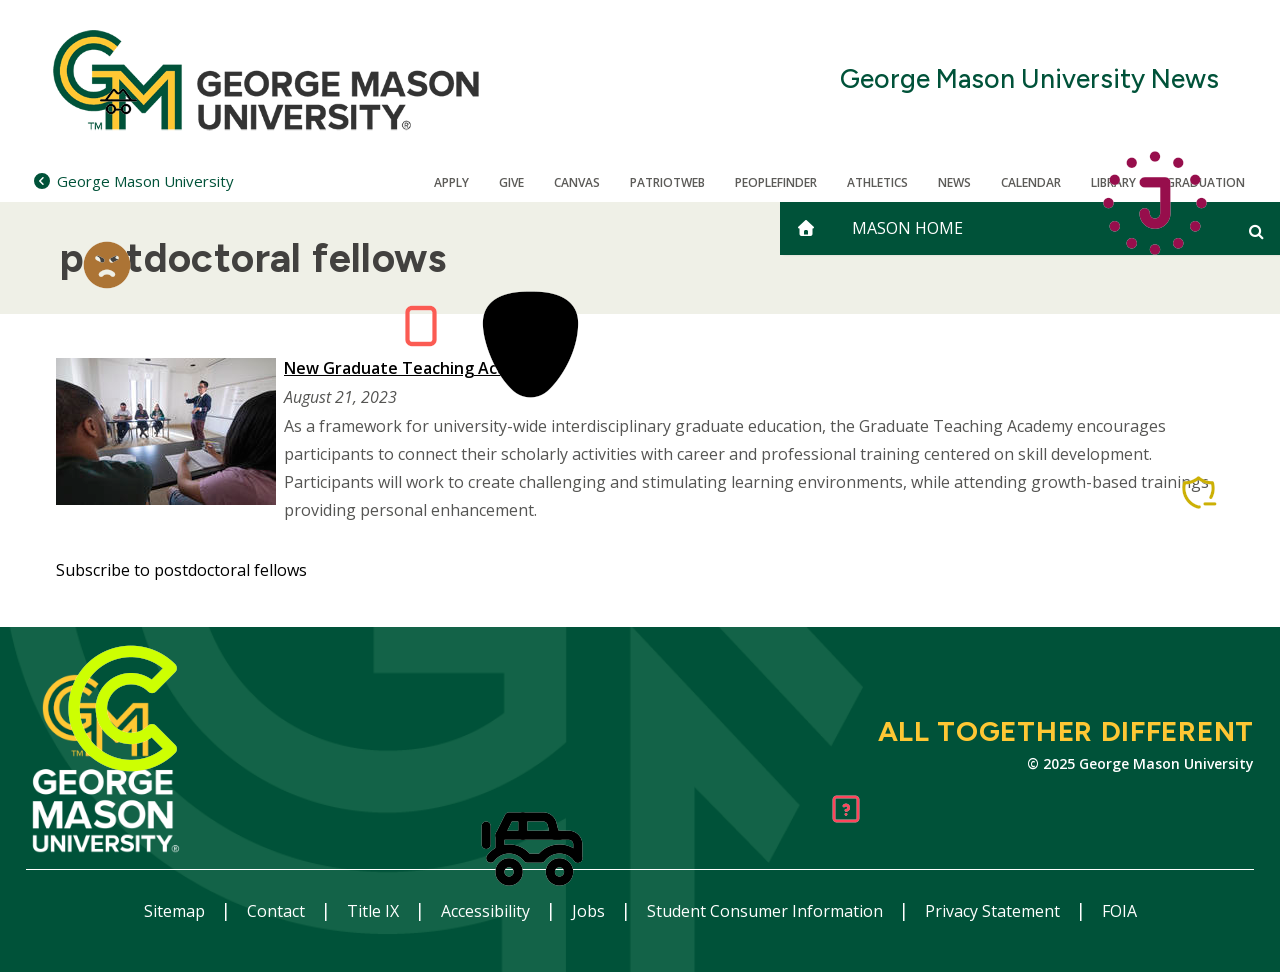 The width and height of the screenshot is (1280, 972). What do you see at coordinates (118, 101) in the screenshot?
I see `enable incognito or private browsing mode` at bounding box center [118, 101].